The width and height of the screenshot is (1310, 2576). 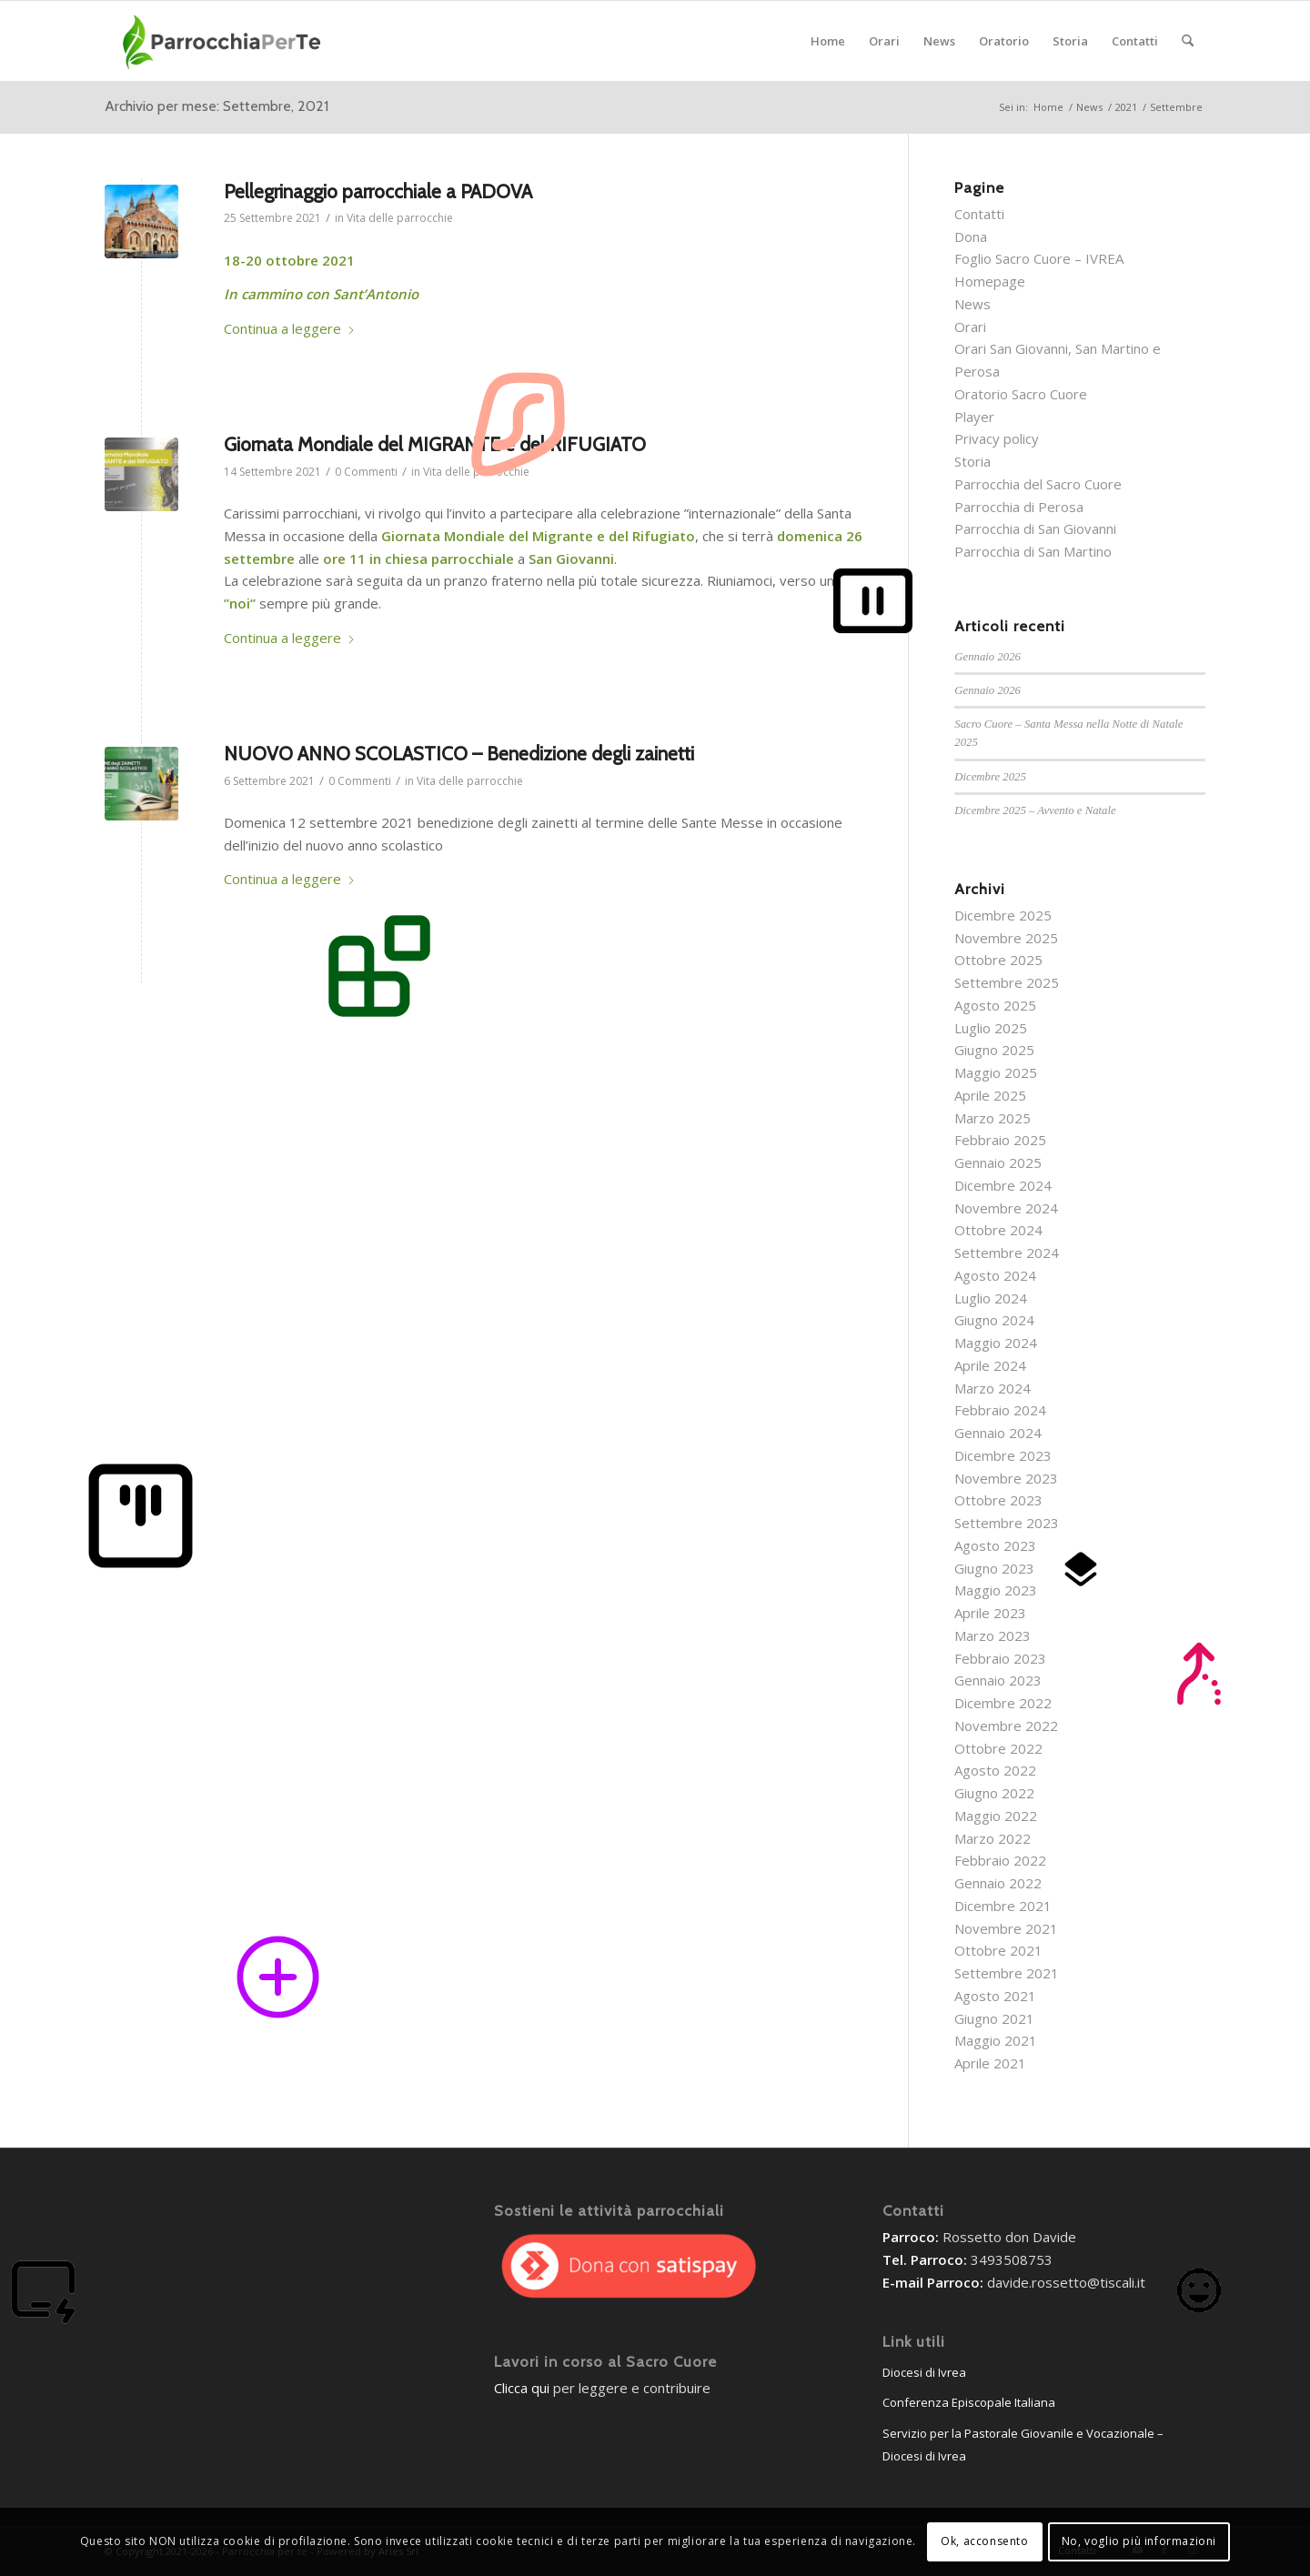 What do you see at coordinates (872, 600) in the screenshot?
I see `pause a presentation or slideshow` at bounding box center [872, 600].